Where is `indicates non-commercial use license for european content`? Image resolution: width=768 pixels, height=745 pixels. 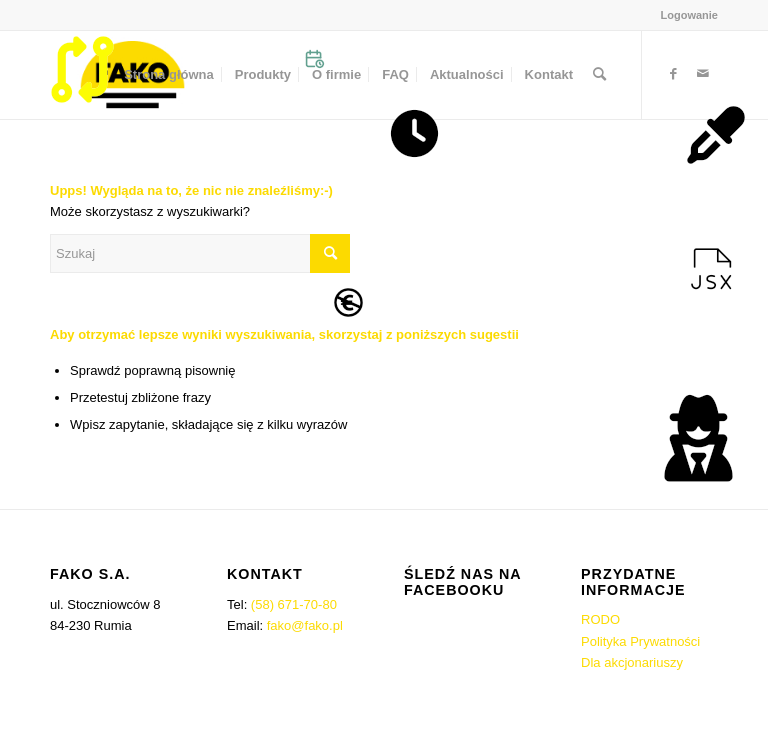 indicates non-commercial use license for european content is located at coordinates (348, 302).